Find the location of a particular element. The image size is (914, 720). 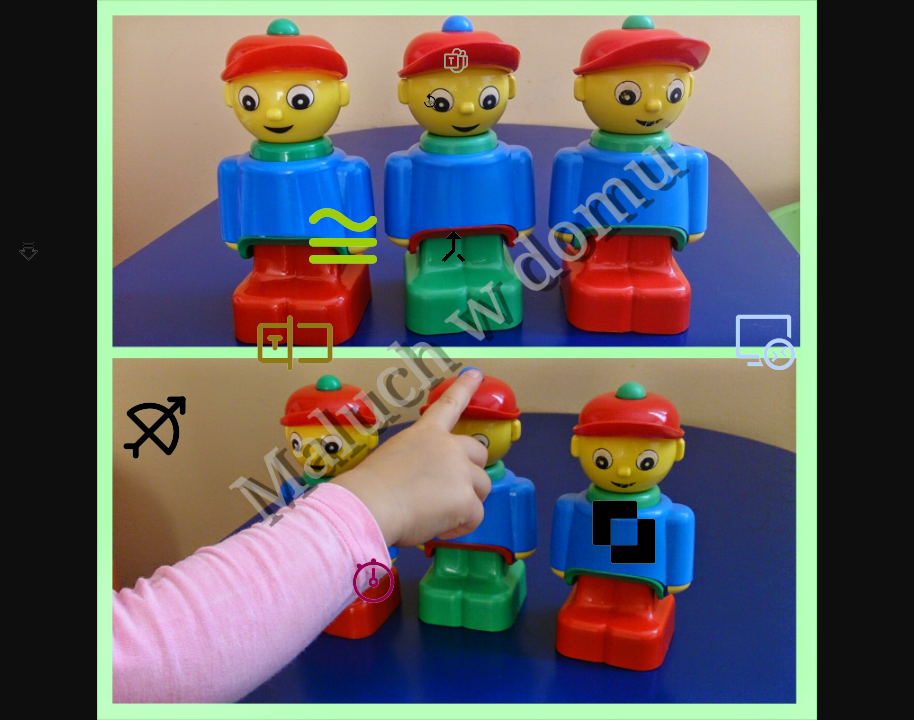

replay the last 10 seconds is located at coordinates (430, 101).